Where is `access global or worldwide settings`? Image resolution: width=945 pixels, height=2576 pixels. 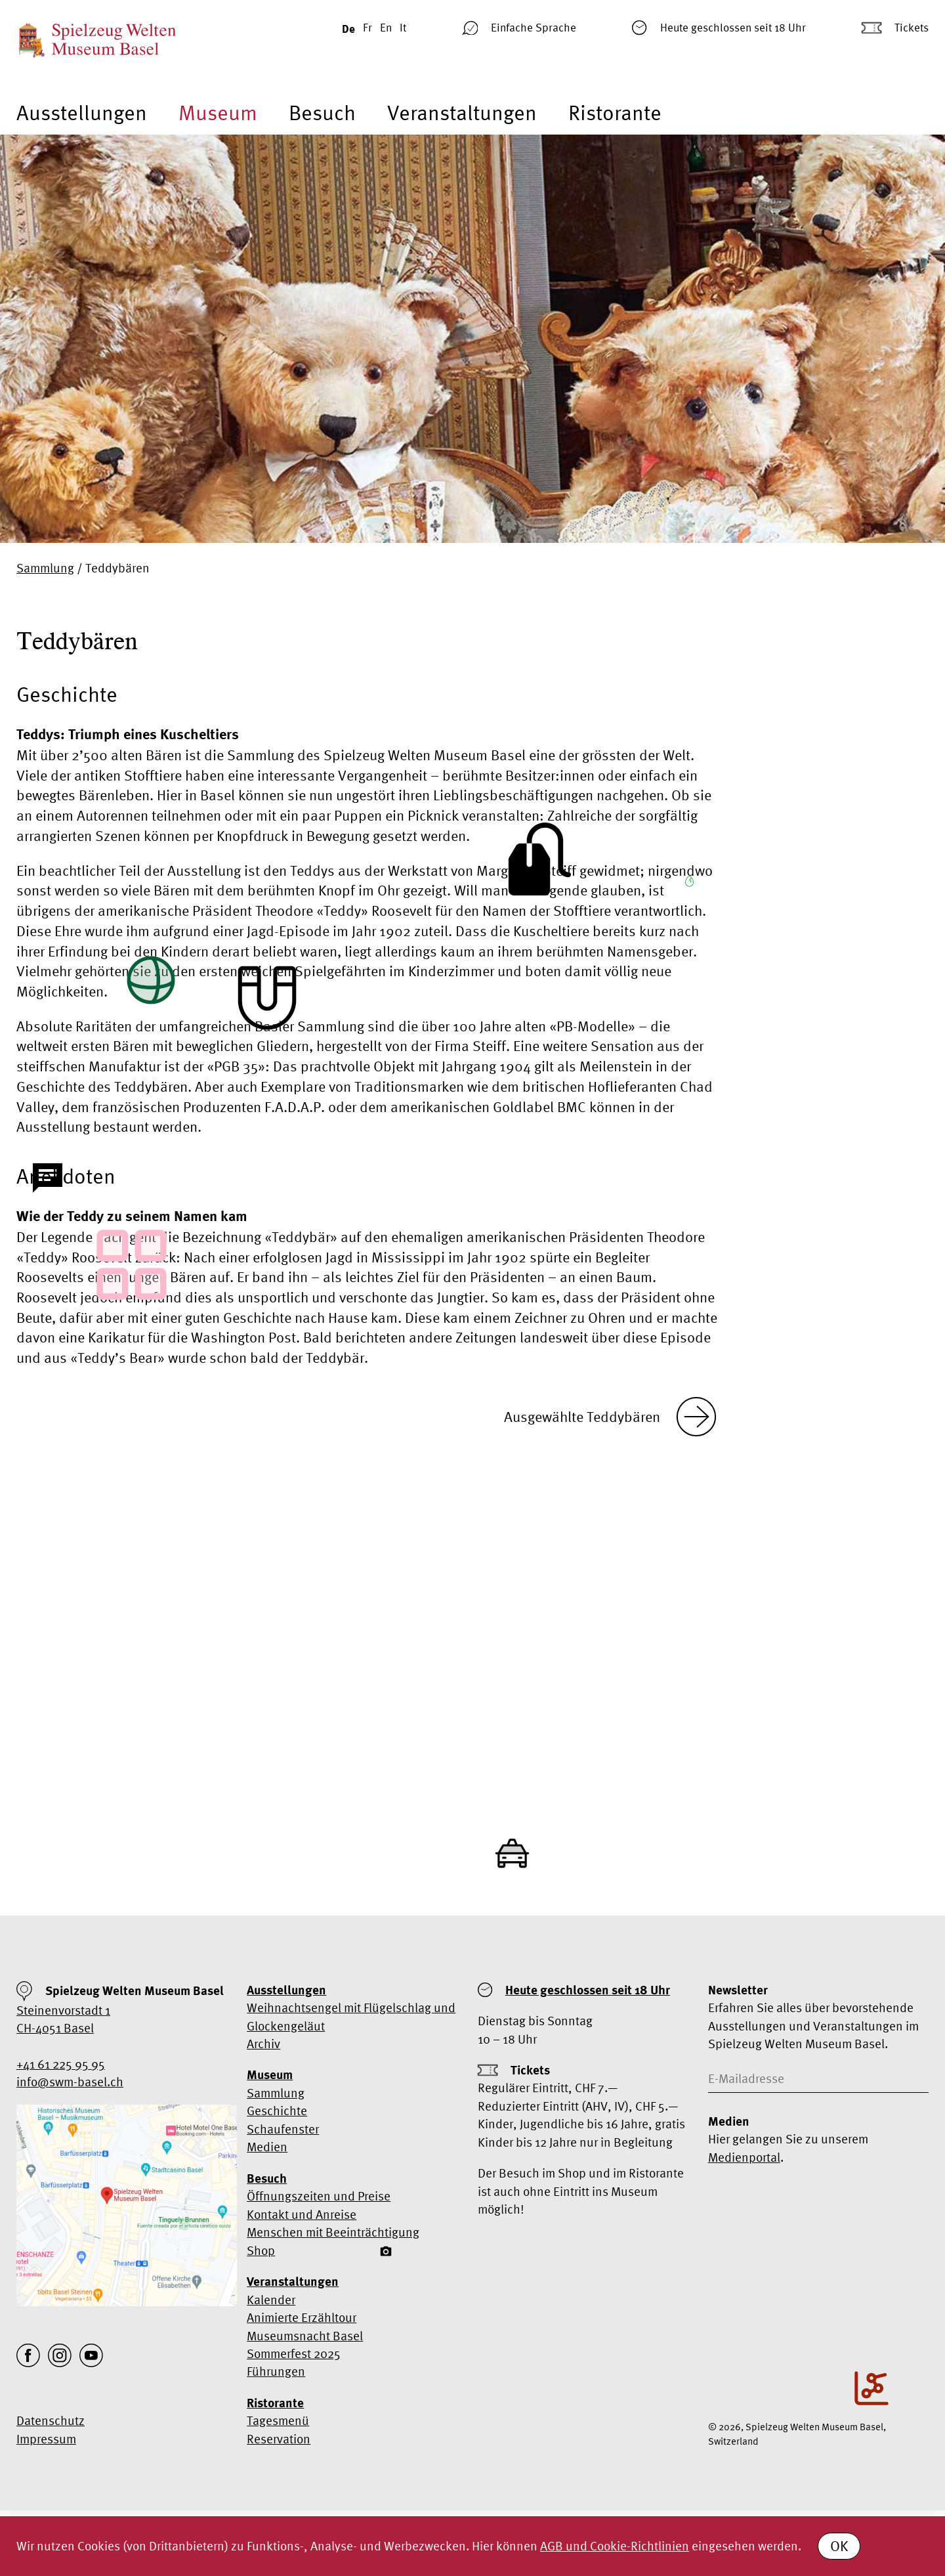
access global or worldwide settings is located at coordinates (151, 980).